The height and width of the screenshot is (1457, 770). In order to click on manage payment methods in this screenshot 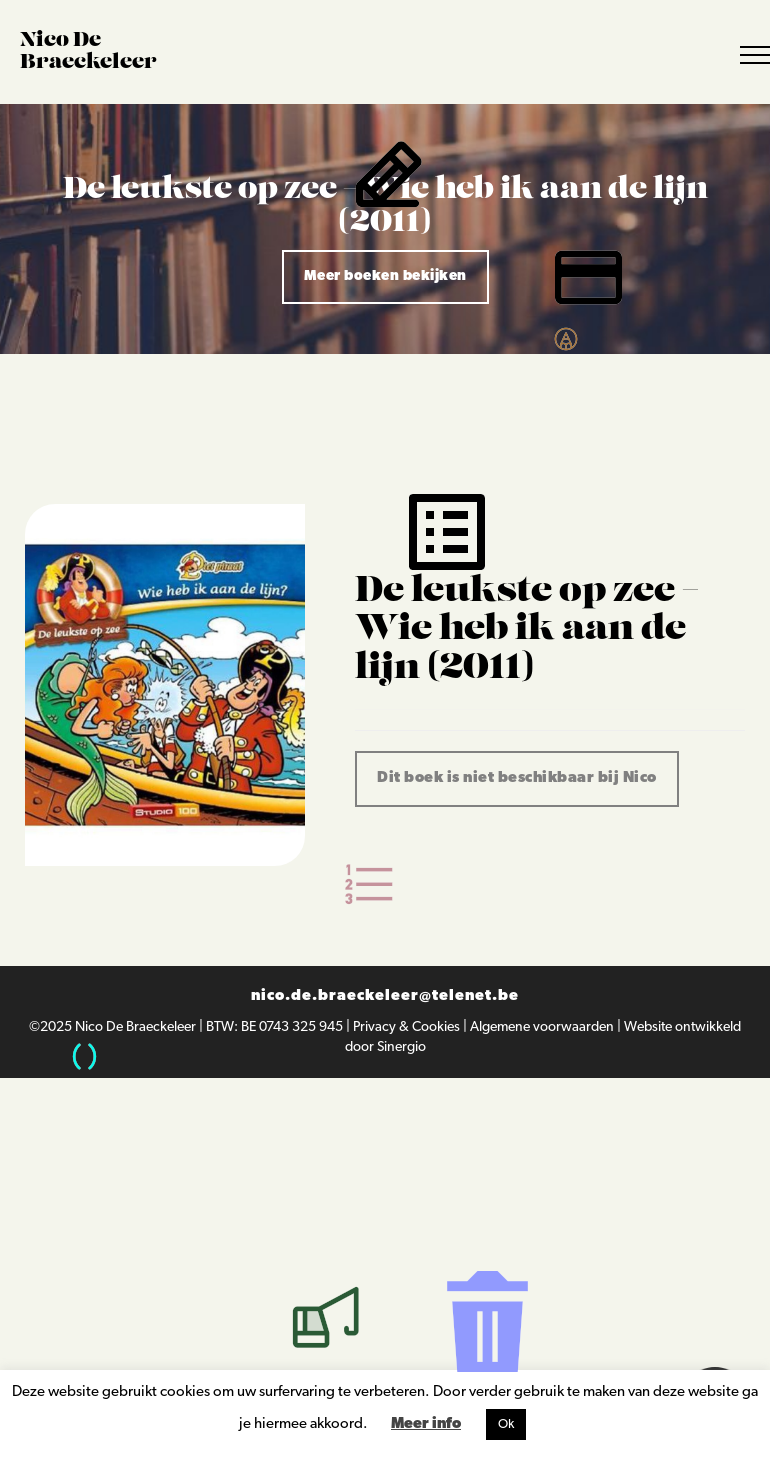, I will do `click(588, 277)`.